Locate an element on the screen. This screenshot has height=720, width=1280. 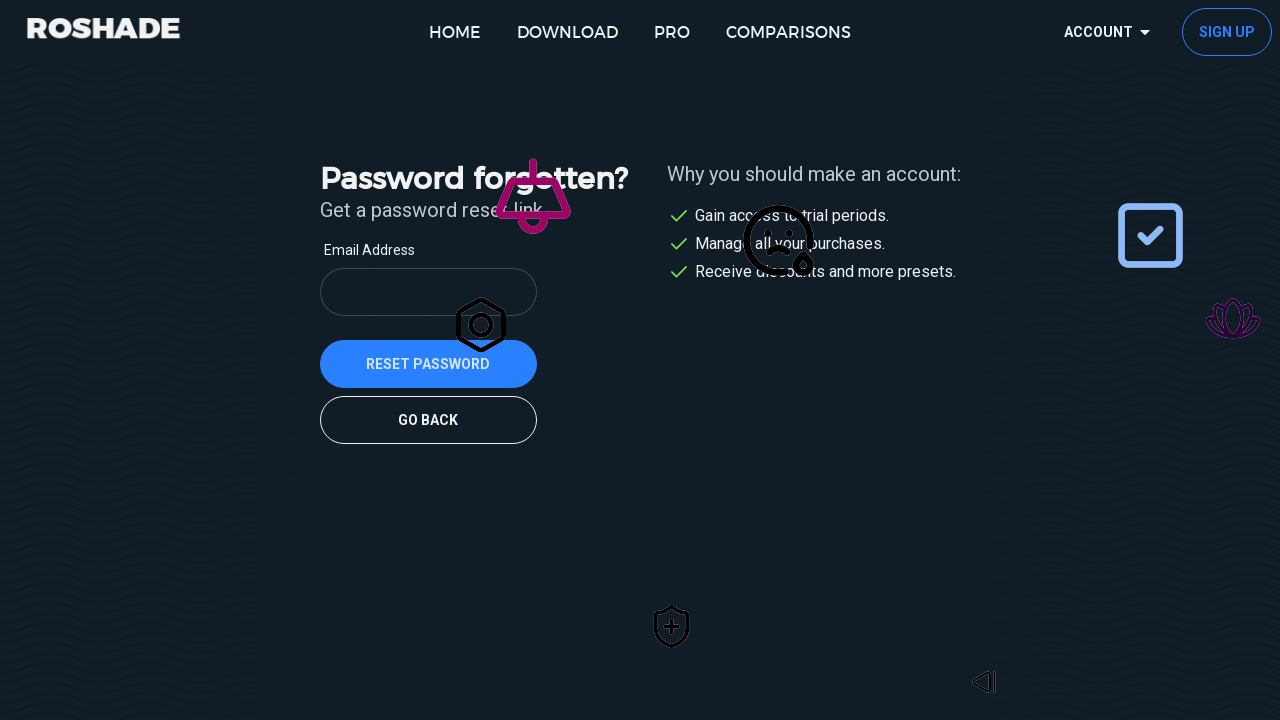
skip to previous track or beginning is located at coordinates (984, 682).